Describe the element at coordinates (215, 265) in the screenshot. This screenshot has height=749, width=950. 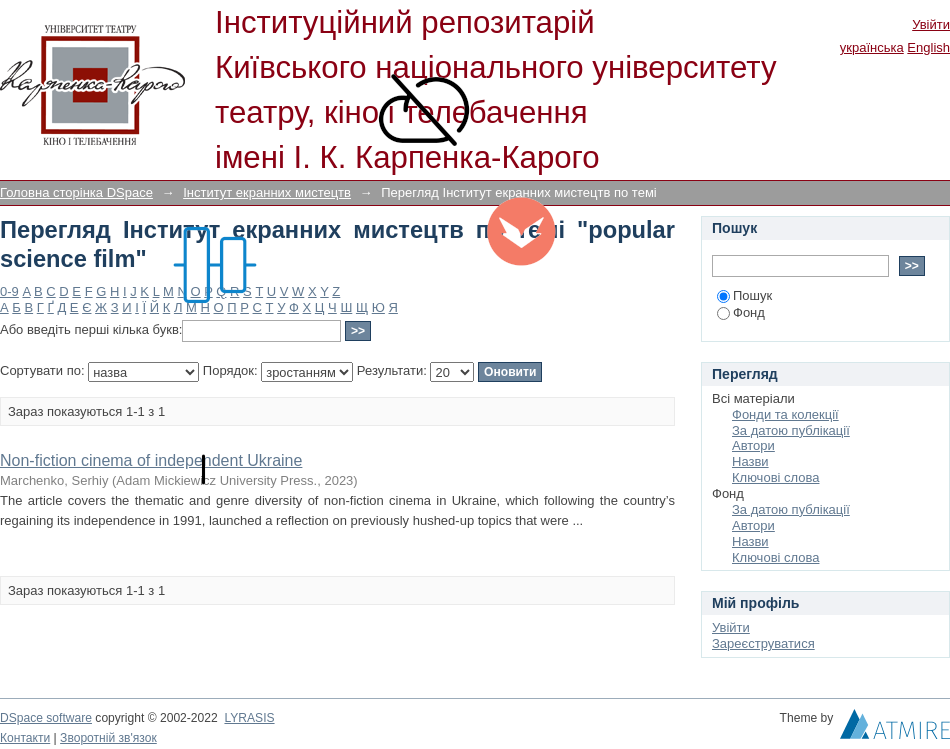
I see `align selected objects to vertical center` at that location.